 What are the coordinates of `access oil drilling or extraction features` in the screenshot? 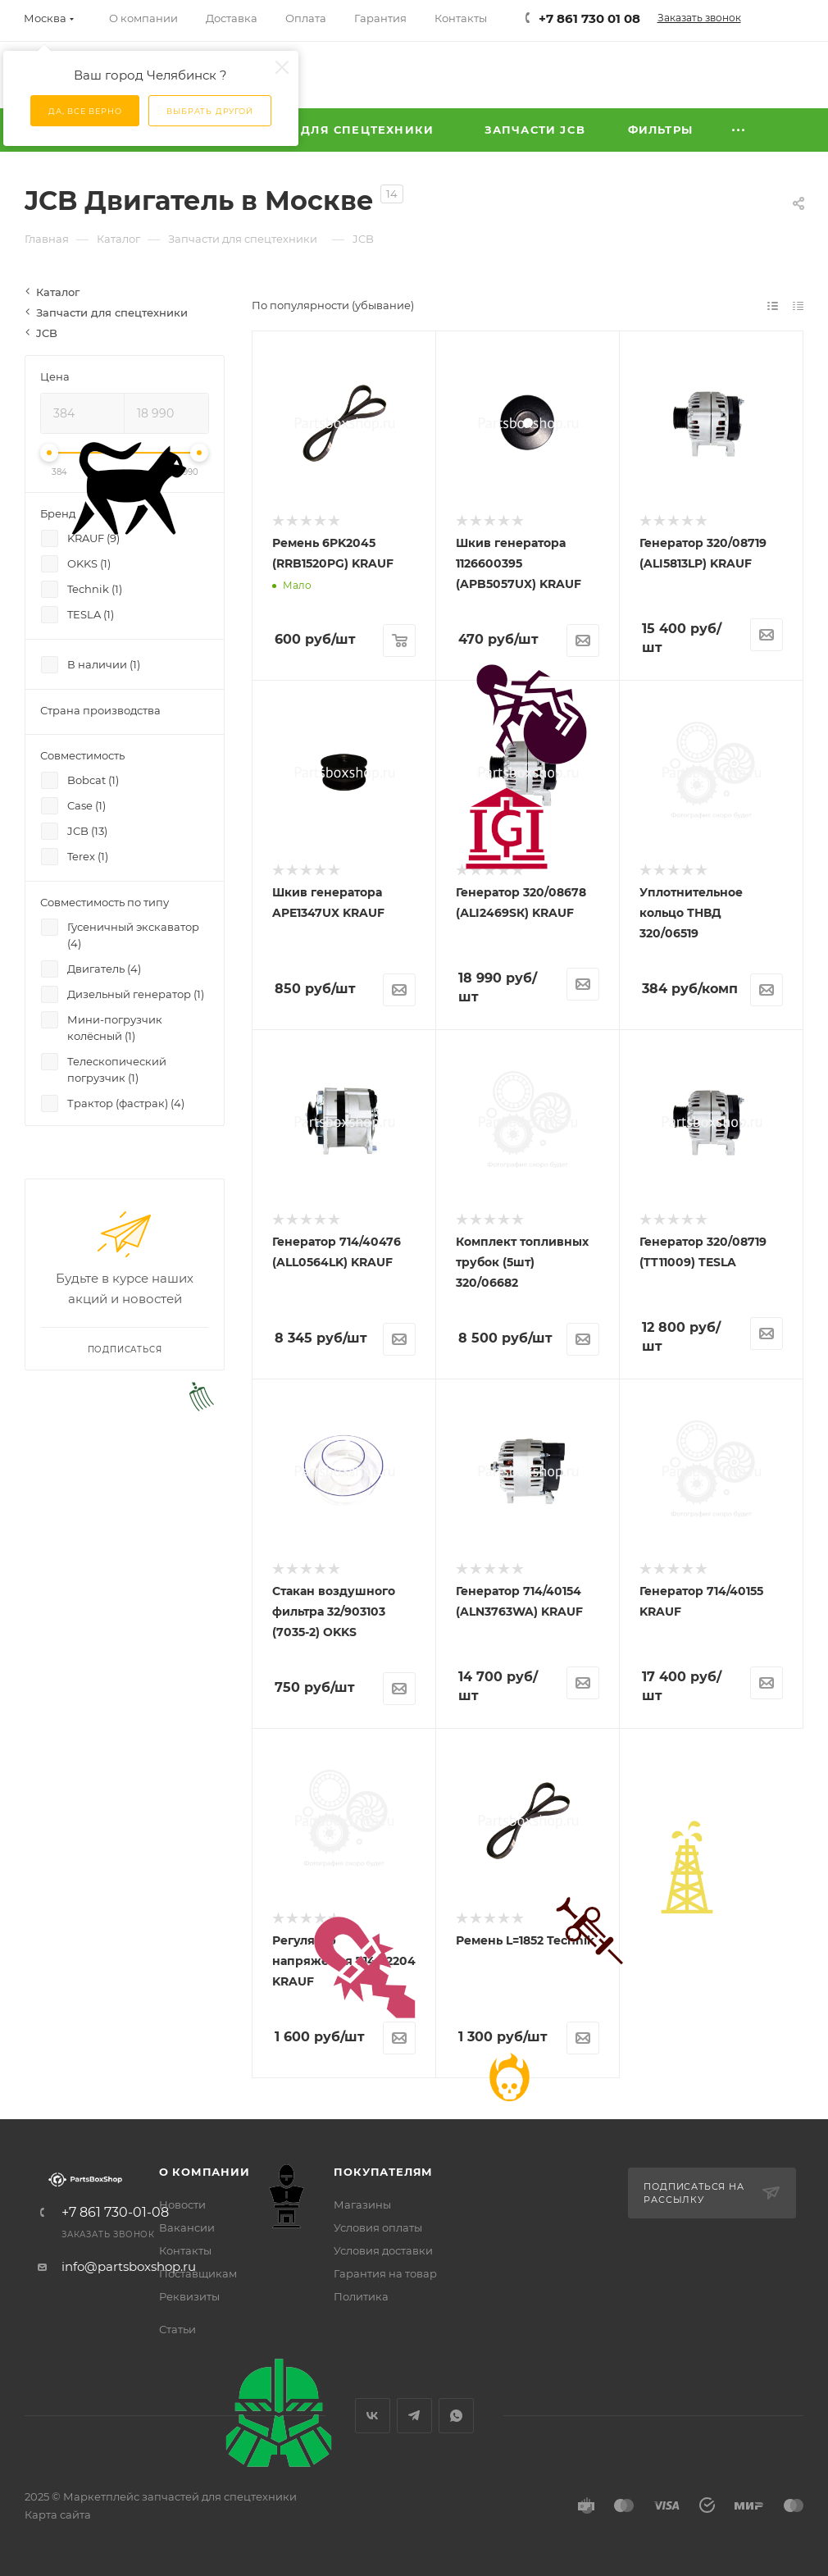 It's located at (687, 1869).